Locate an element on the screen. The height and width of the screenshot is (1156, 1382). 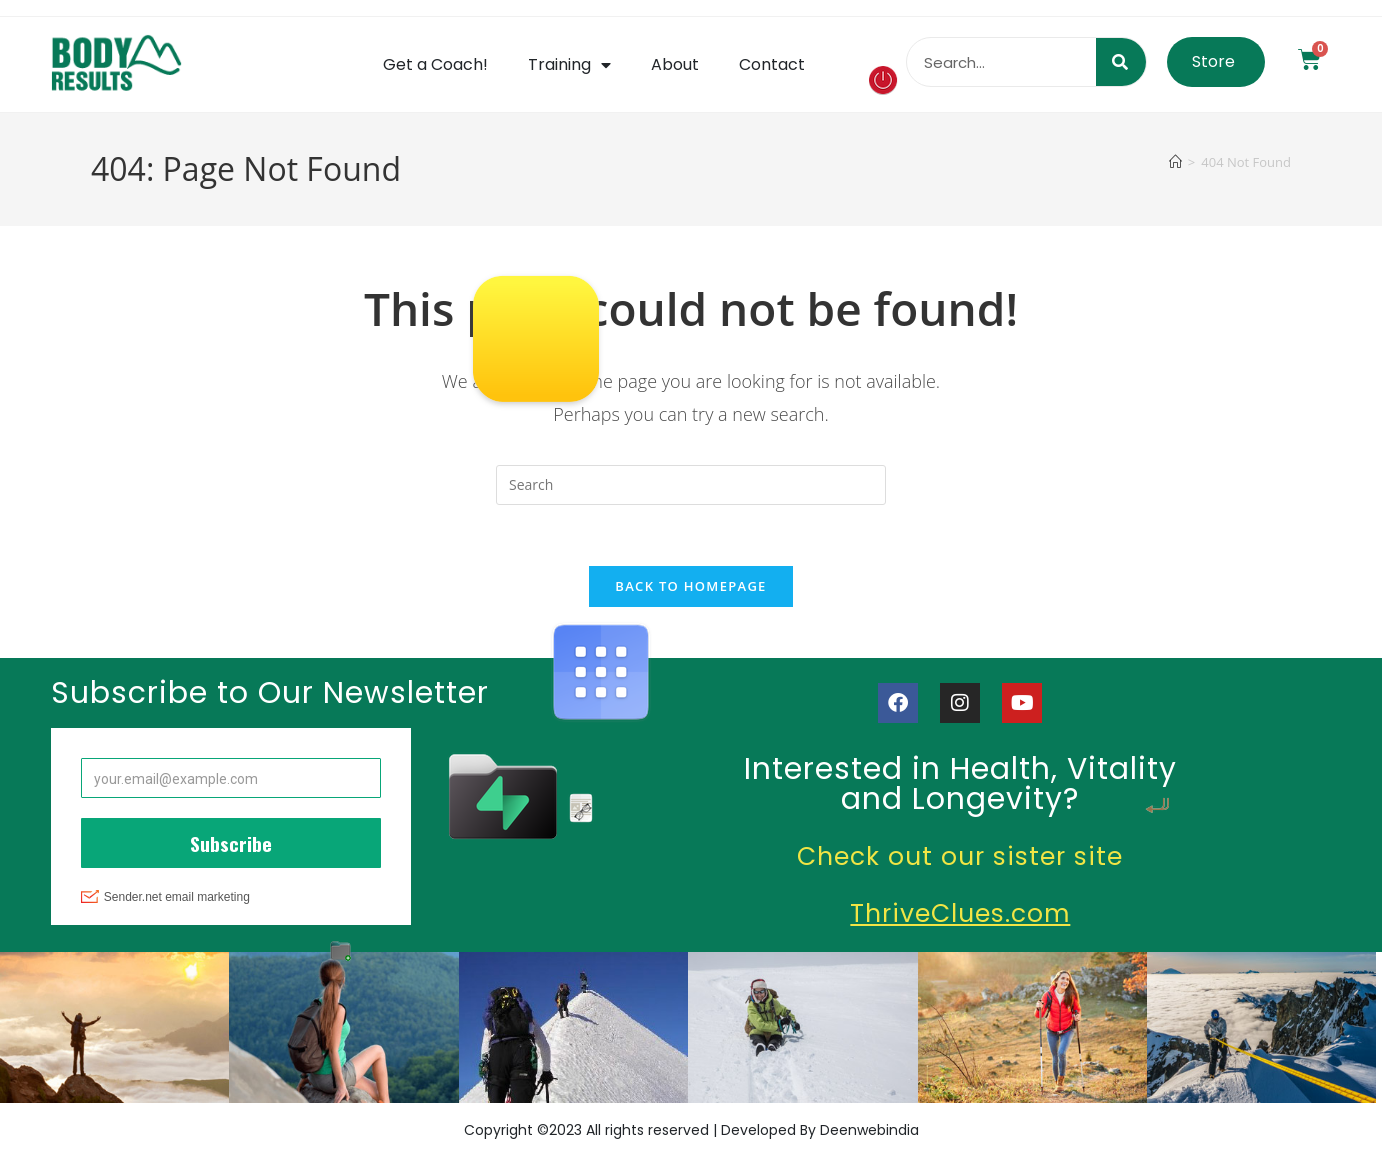
blank app icon template for customization is located at coordinates (536, 339).